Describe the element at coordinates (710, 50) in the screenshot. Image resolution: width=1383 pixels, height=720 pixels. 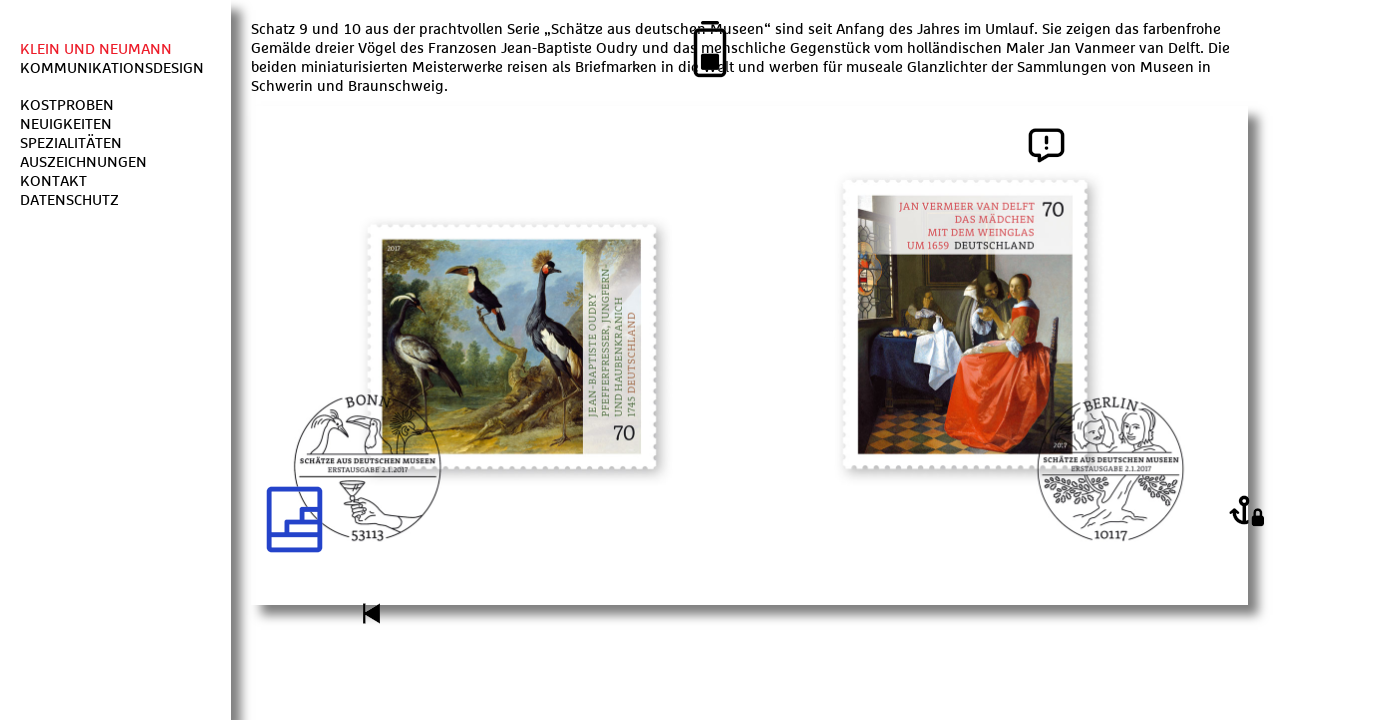
I see `indicates medium battery level` at that location.